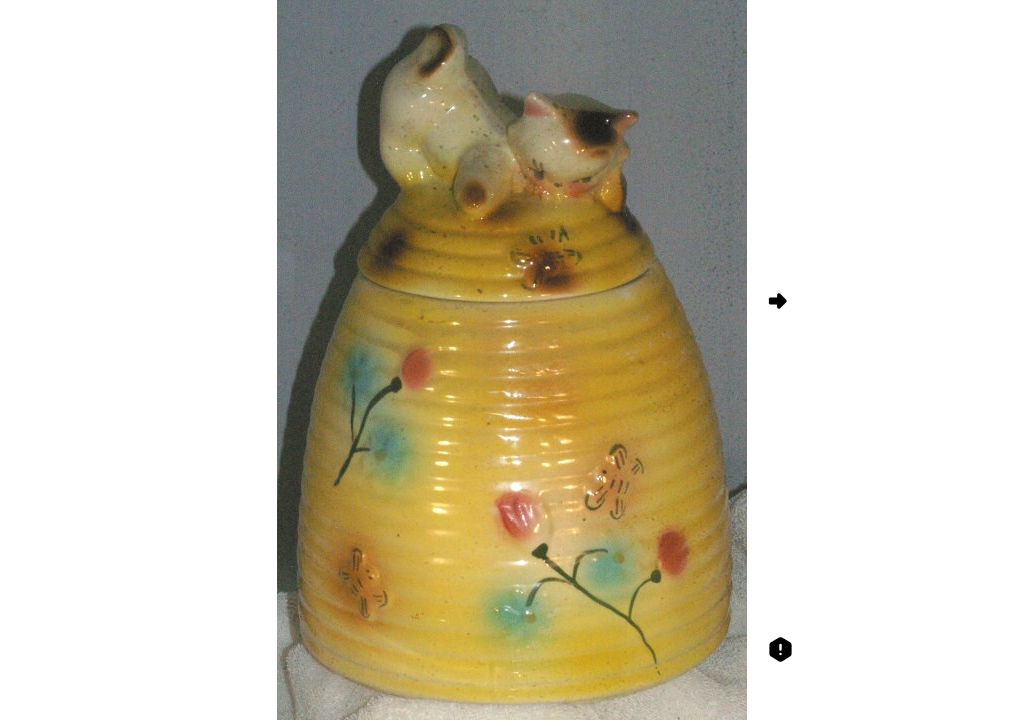 This screenshot has width=1024, height=723. What do you see at coordinates (780, 649) in the screenshot?
I see `indicates a warning or alert status` at bounding box center [780, 649].